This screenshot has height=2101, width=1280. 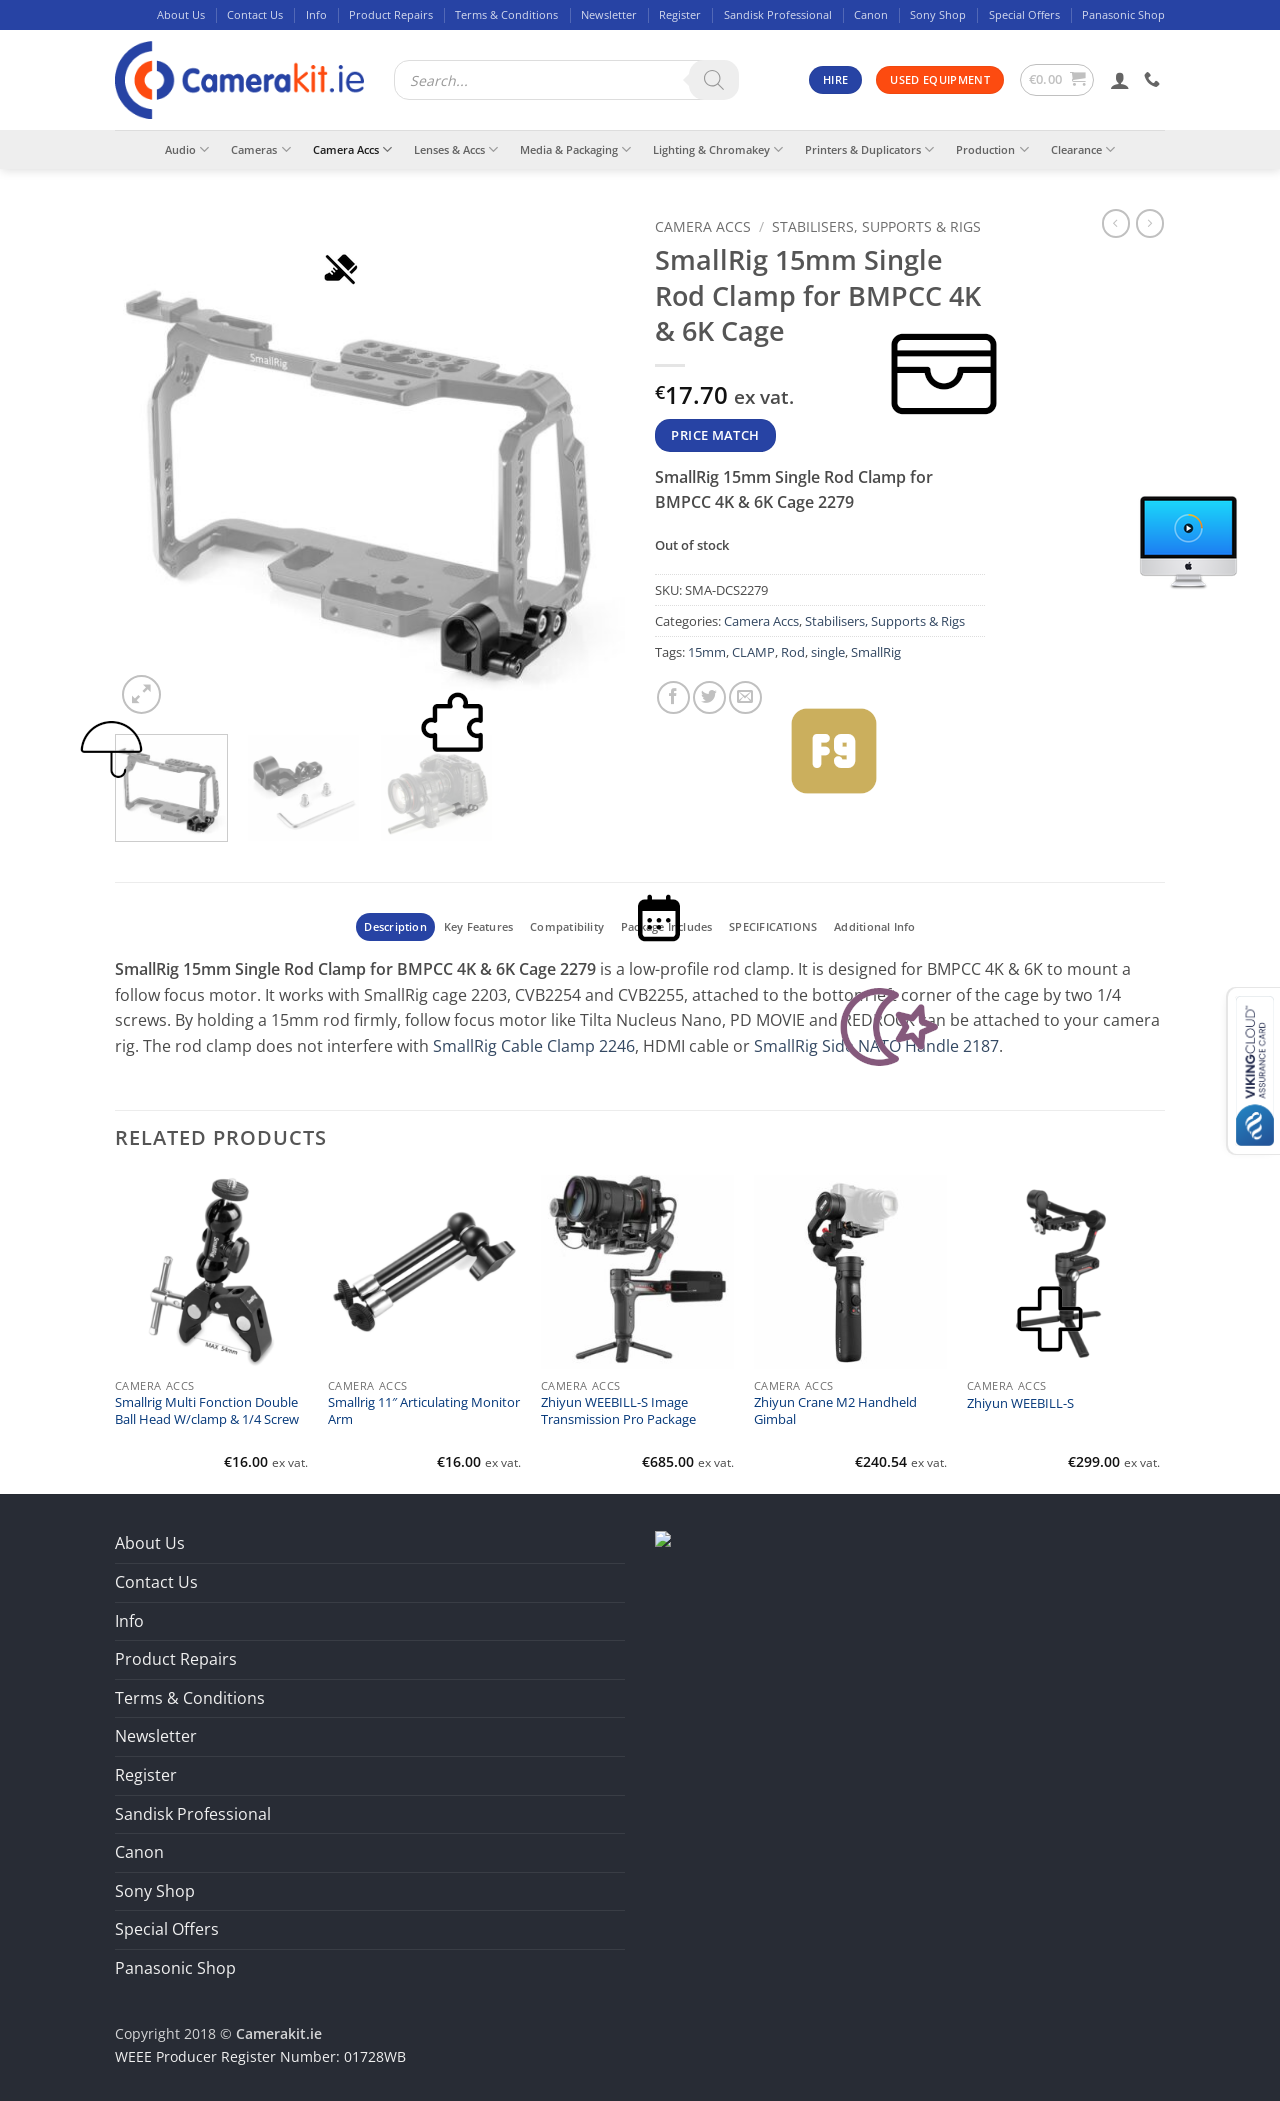 What do you see at coordinates (111, 749) in the screenshot?
I see `indicates weather protection or rain forecast` at bounding box center [111, 749].